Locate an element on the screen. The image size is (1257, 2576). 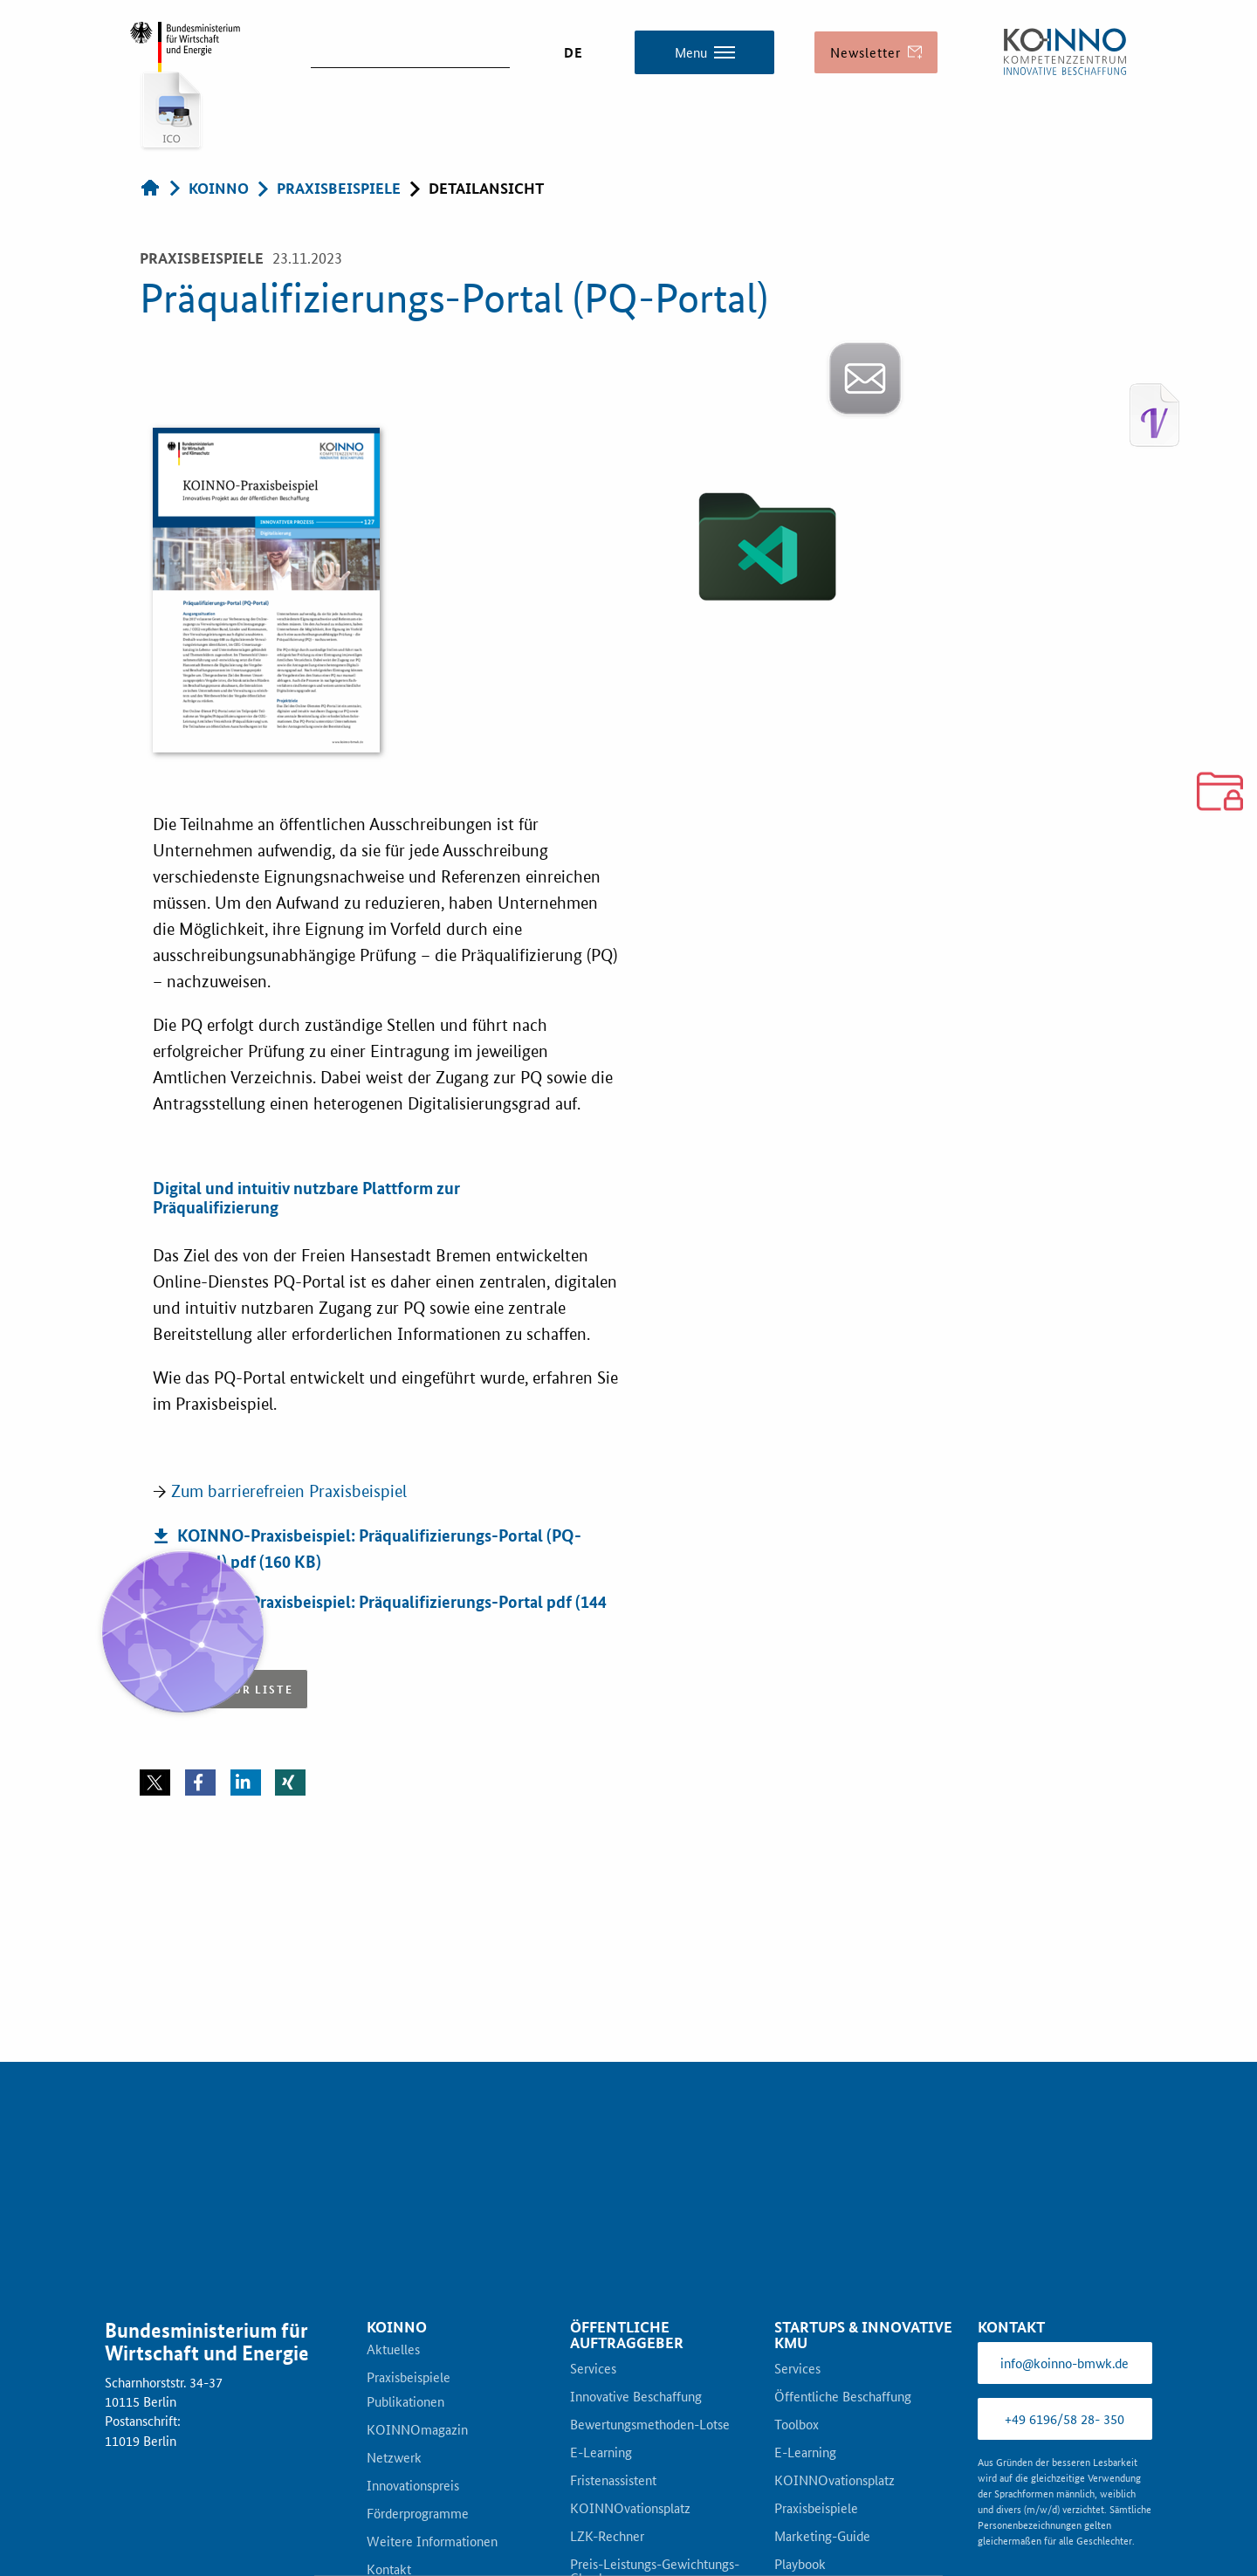
vala programming language source file is located at coordinates (1154, 415).